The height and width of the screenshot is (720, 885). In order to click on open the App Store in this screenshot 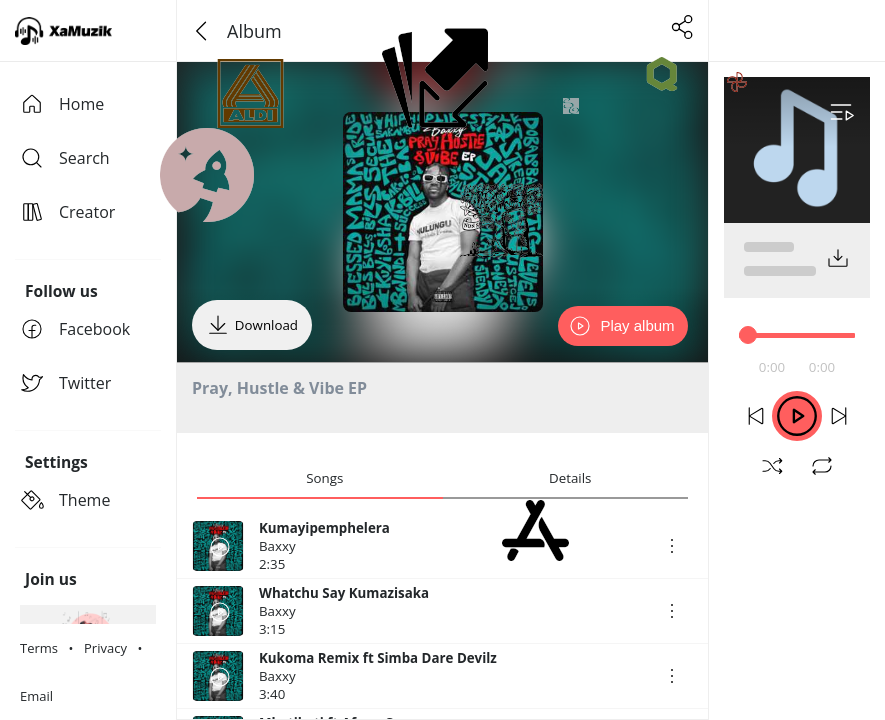, I will do `click(535, 530)`.